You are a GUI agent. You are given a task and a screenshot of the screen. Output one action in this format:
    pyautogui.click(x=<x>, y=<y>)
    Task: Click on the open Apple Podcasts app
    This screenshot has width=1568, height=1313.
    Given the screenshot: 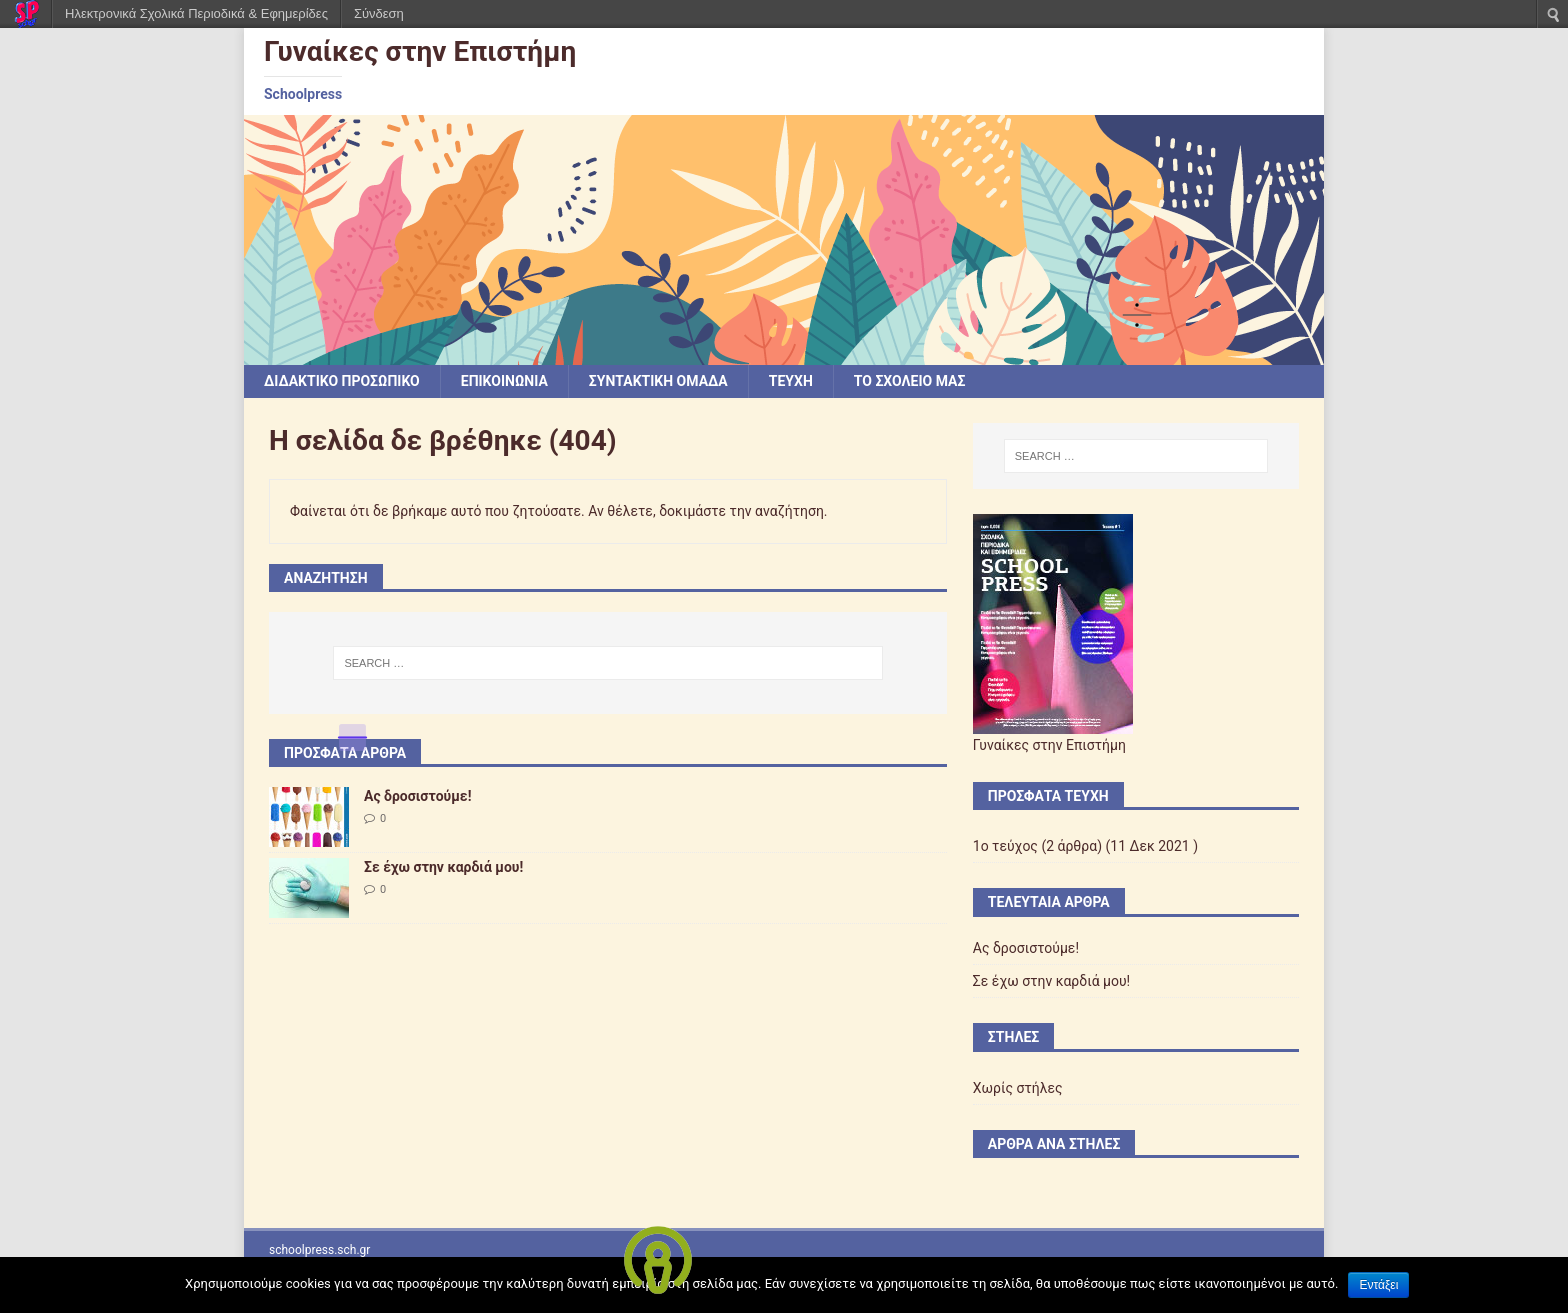 What is the action you would take?
    pyautogui.click(x=658, y=1260)
    